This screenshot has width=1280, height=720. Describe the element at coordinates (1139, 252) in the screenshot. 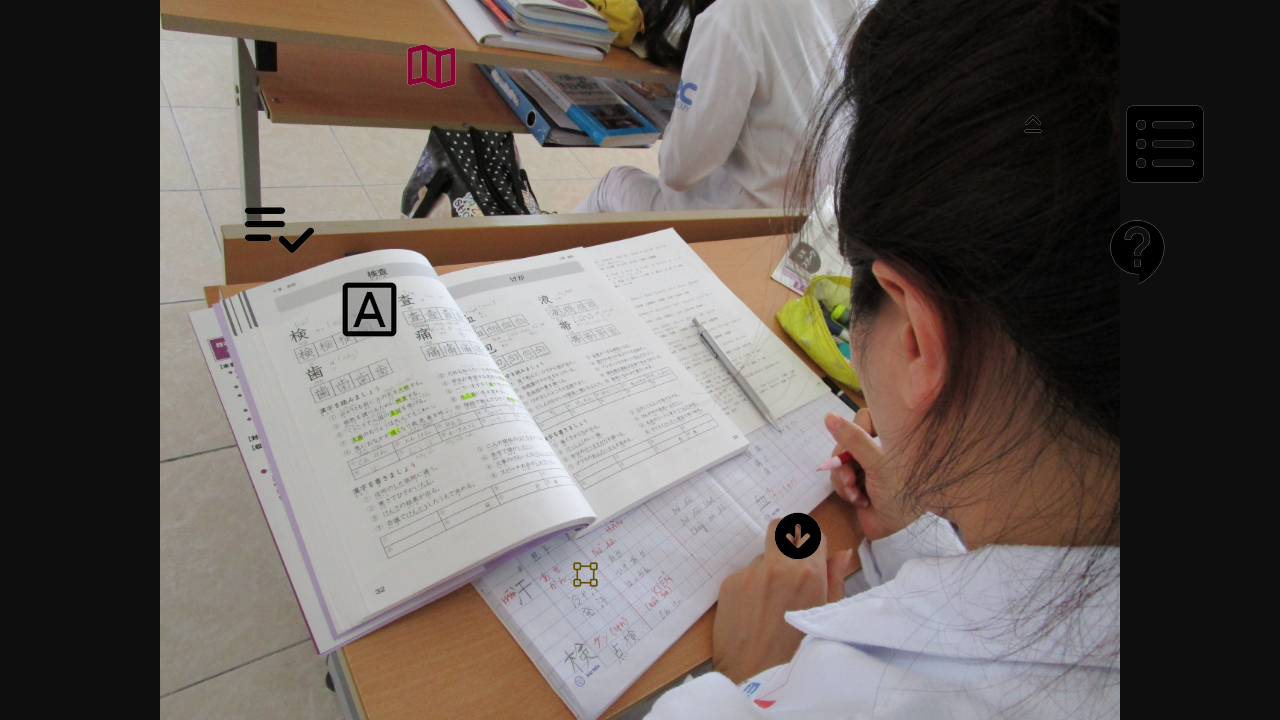

I see `contact customer support` at that location.